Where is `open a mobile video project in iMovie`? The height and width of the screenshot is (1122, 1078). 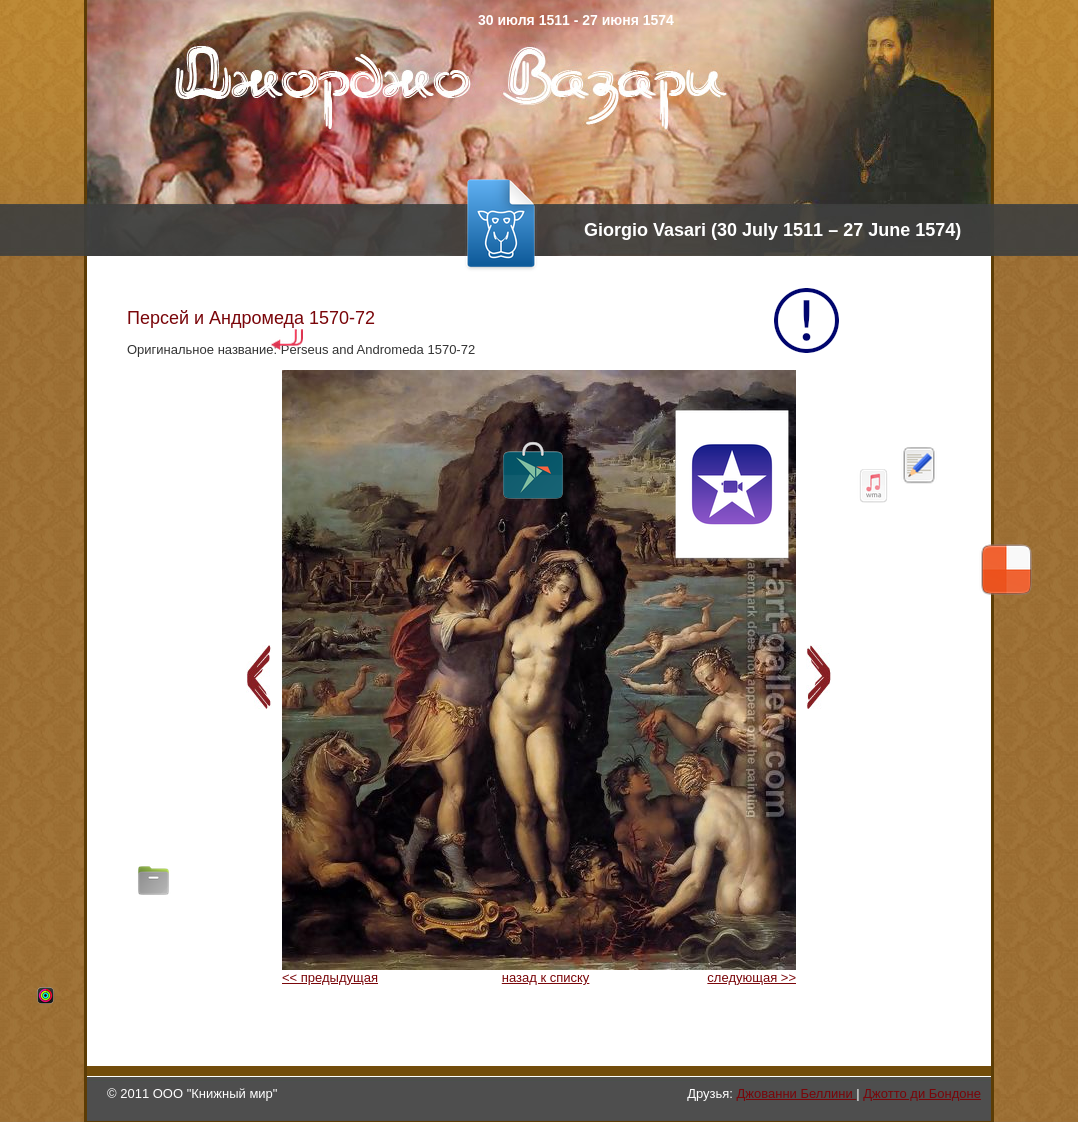
open a mobile video project in iMovie is located at coordinates (732, 488).